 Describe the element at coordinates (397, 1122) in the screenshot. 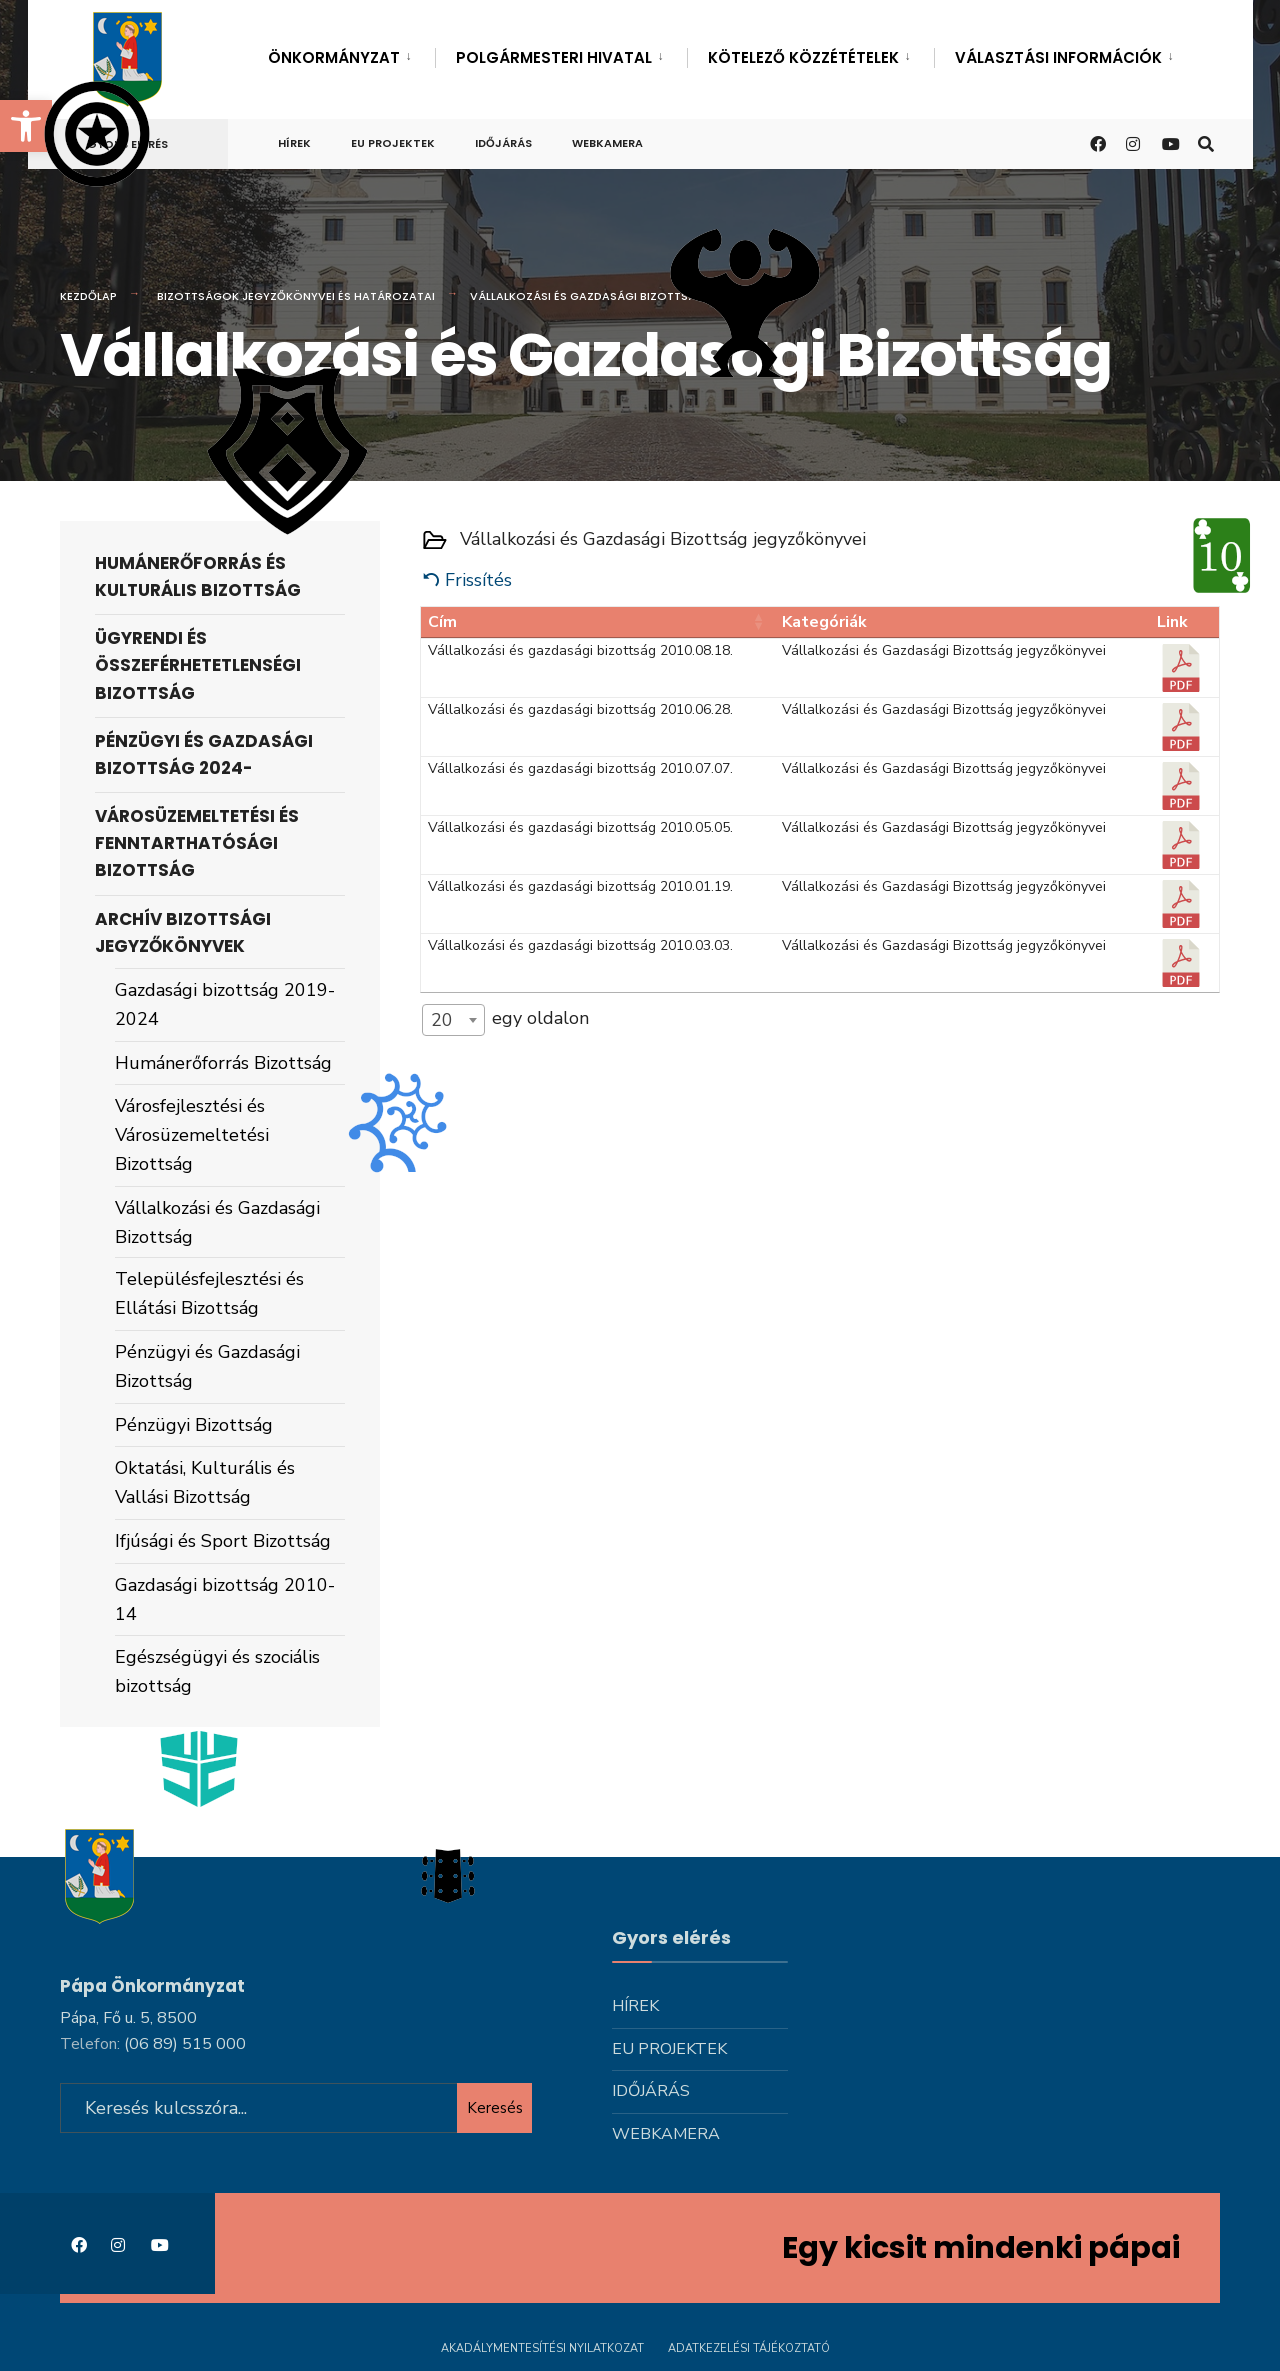

I see `decorative flourish or ornamental design element` at that location.